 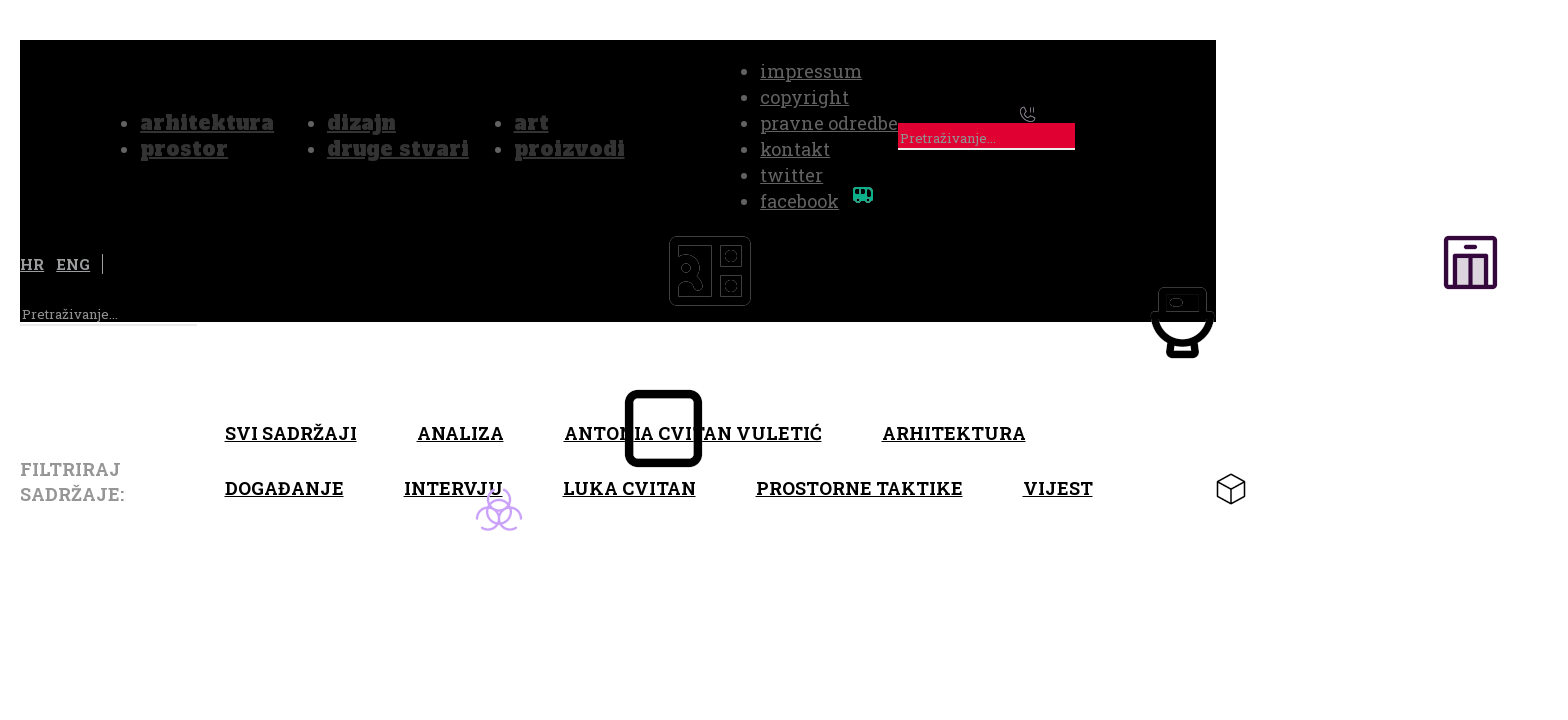 What do you see at coordinates (1231, 489) in the screenshot?
I see `view 3D model or object` at bounding box center [1231, 489].